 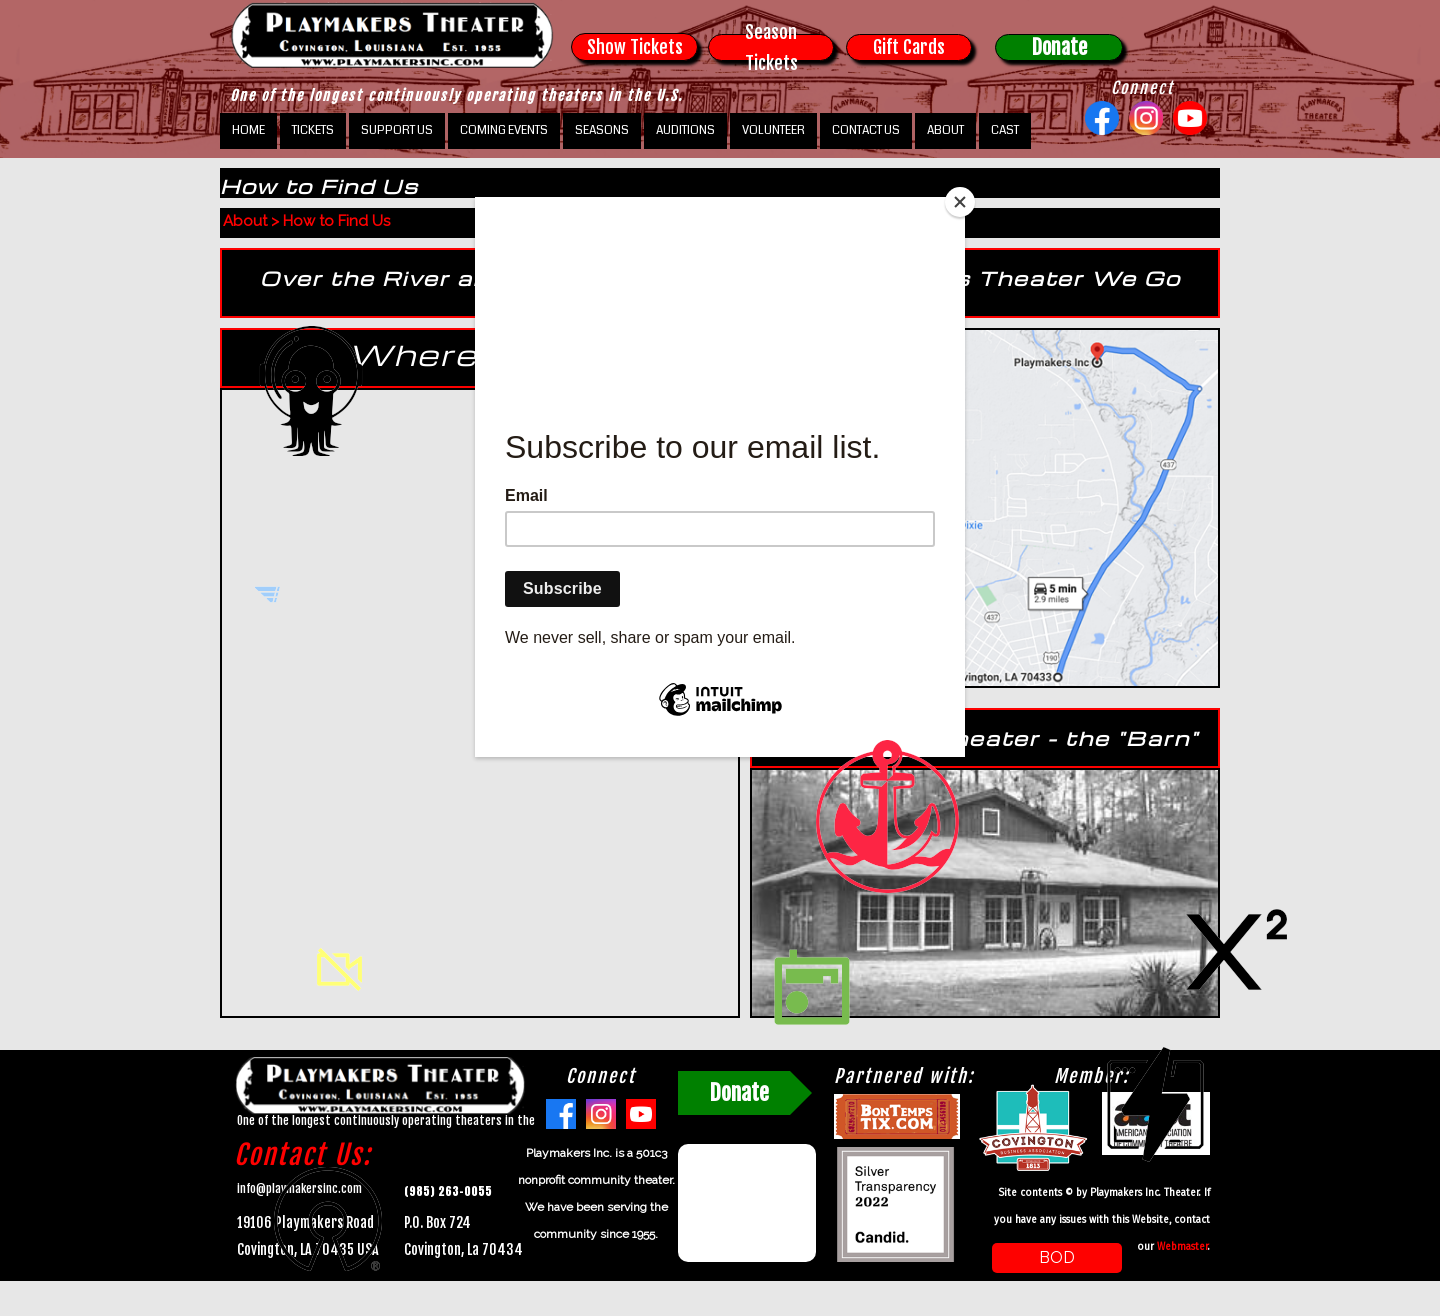 I want to click on format selected text as superscript, so click(x=1231, y=949).